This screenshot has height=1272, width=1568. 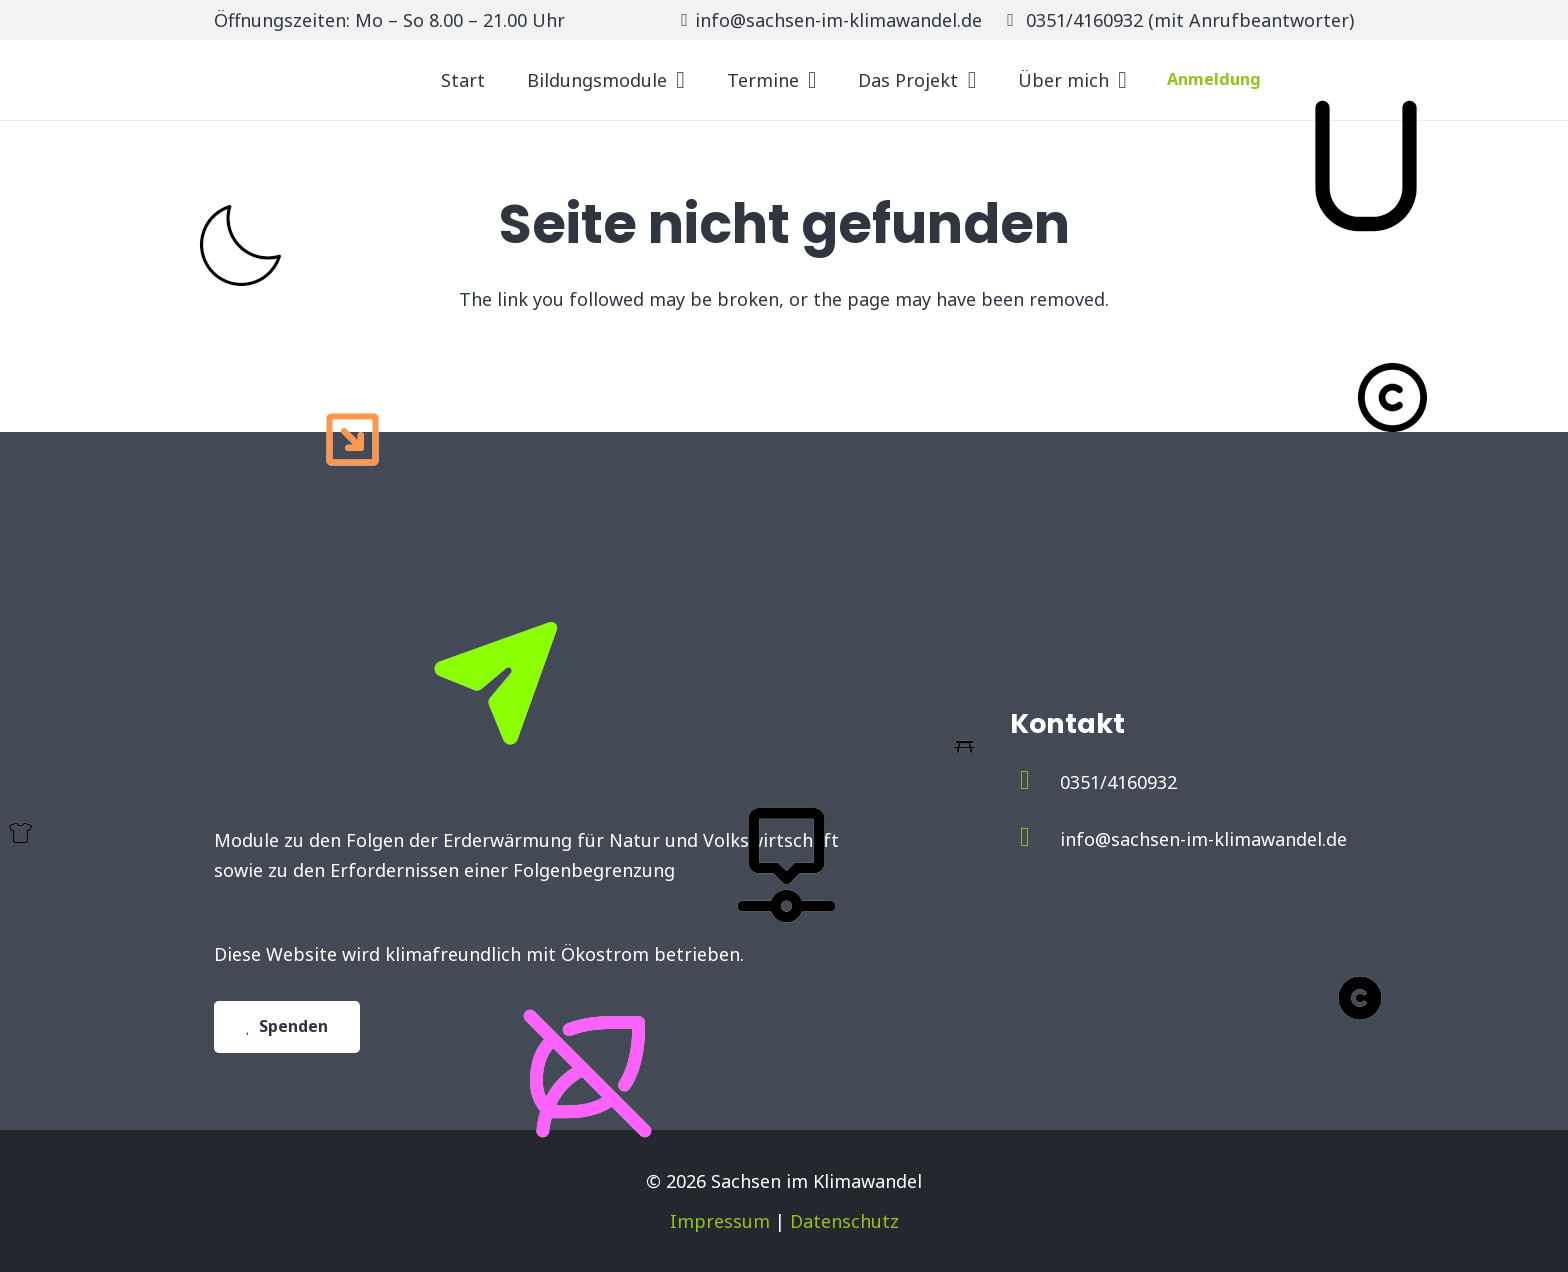 What do you see at coordinates (1366, 166) in the screenshot?
I see `represents the letter U in text or keyboard input` at bounding box center [1366, 166].